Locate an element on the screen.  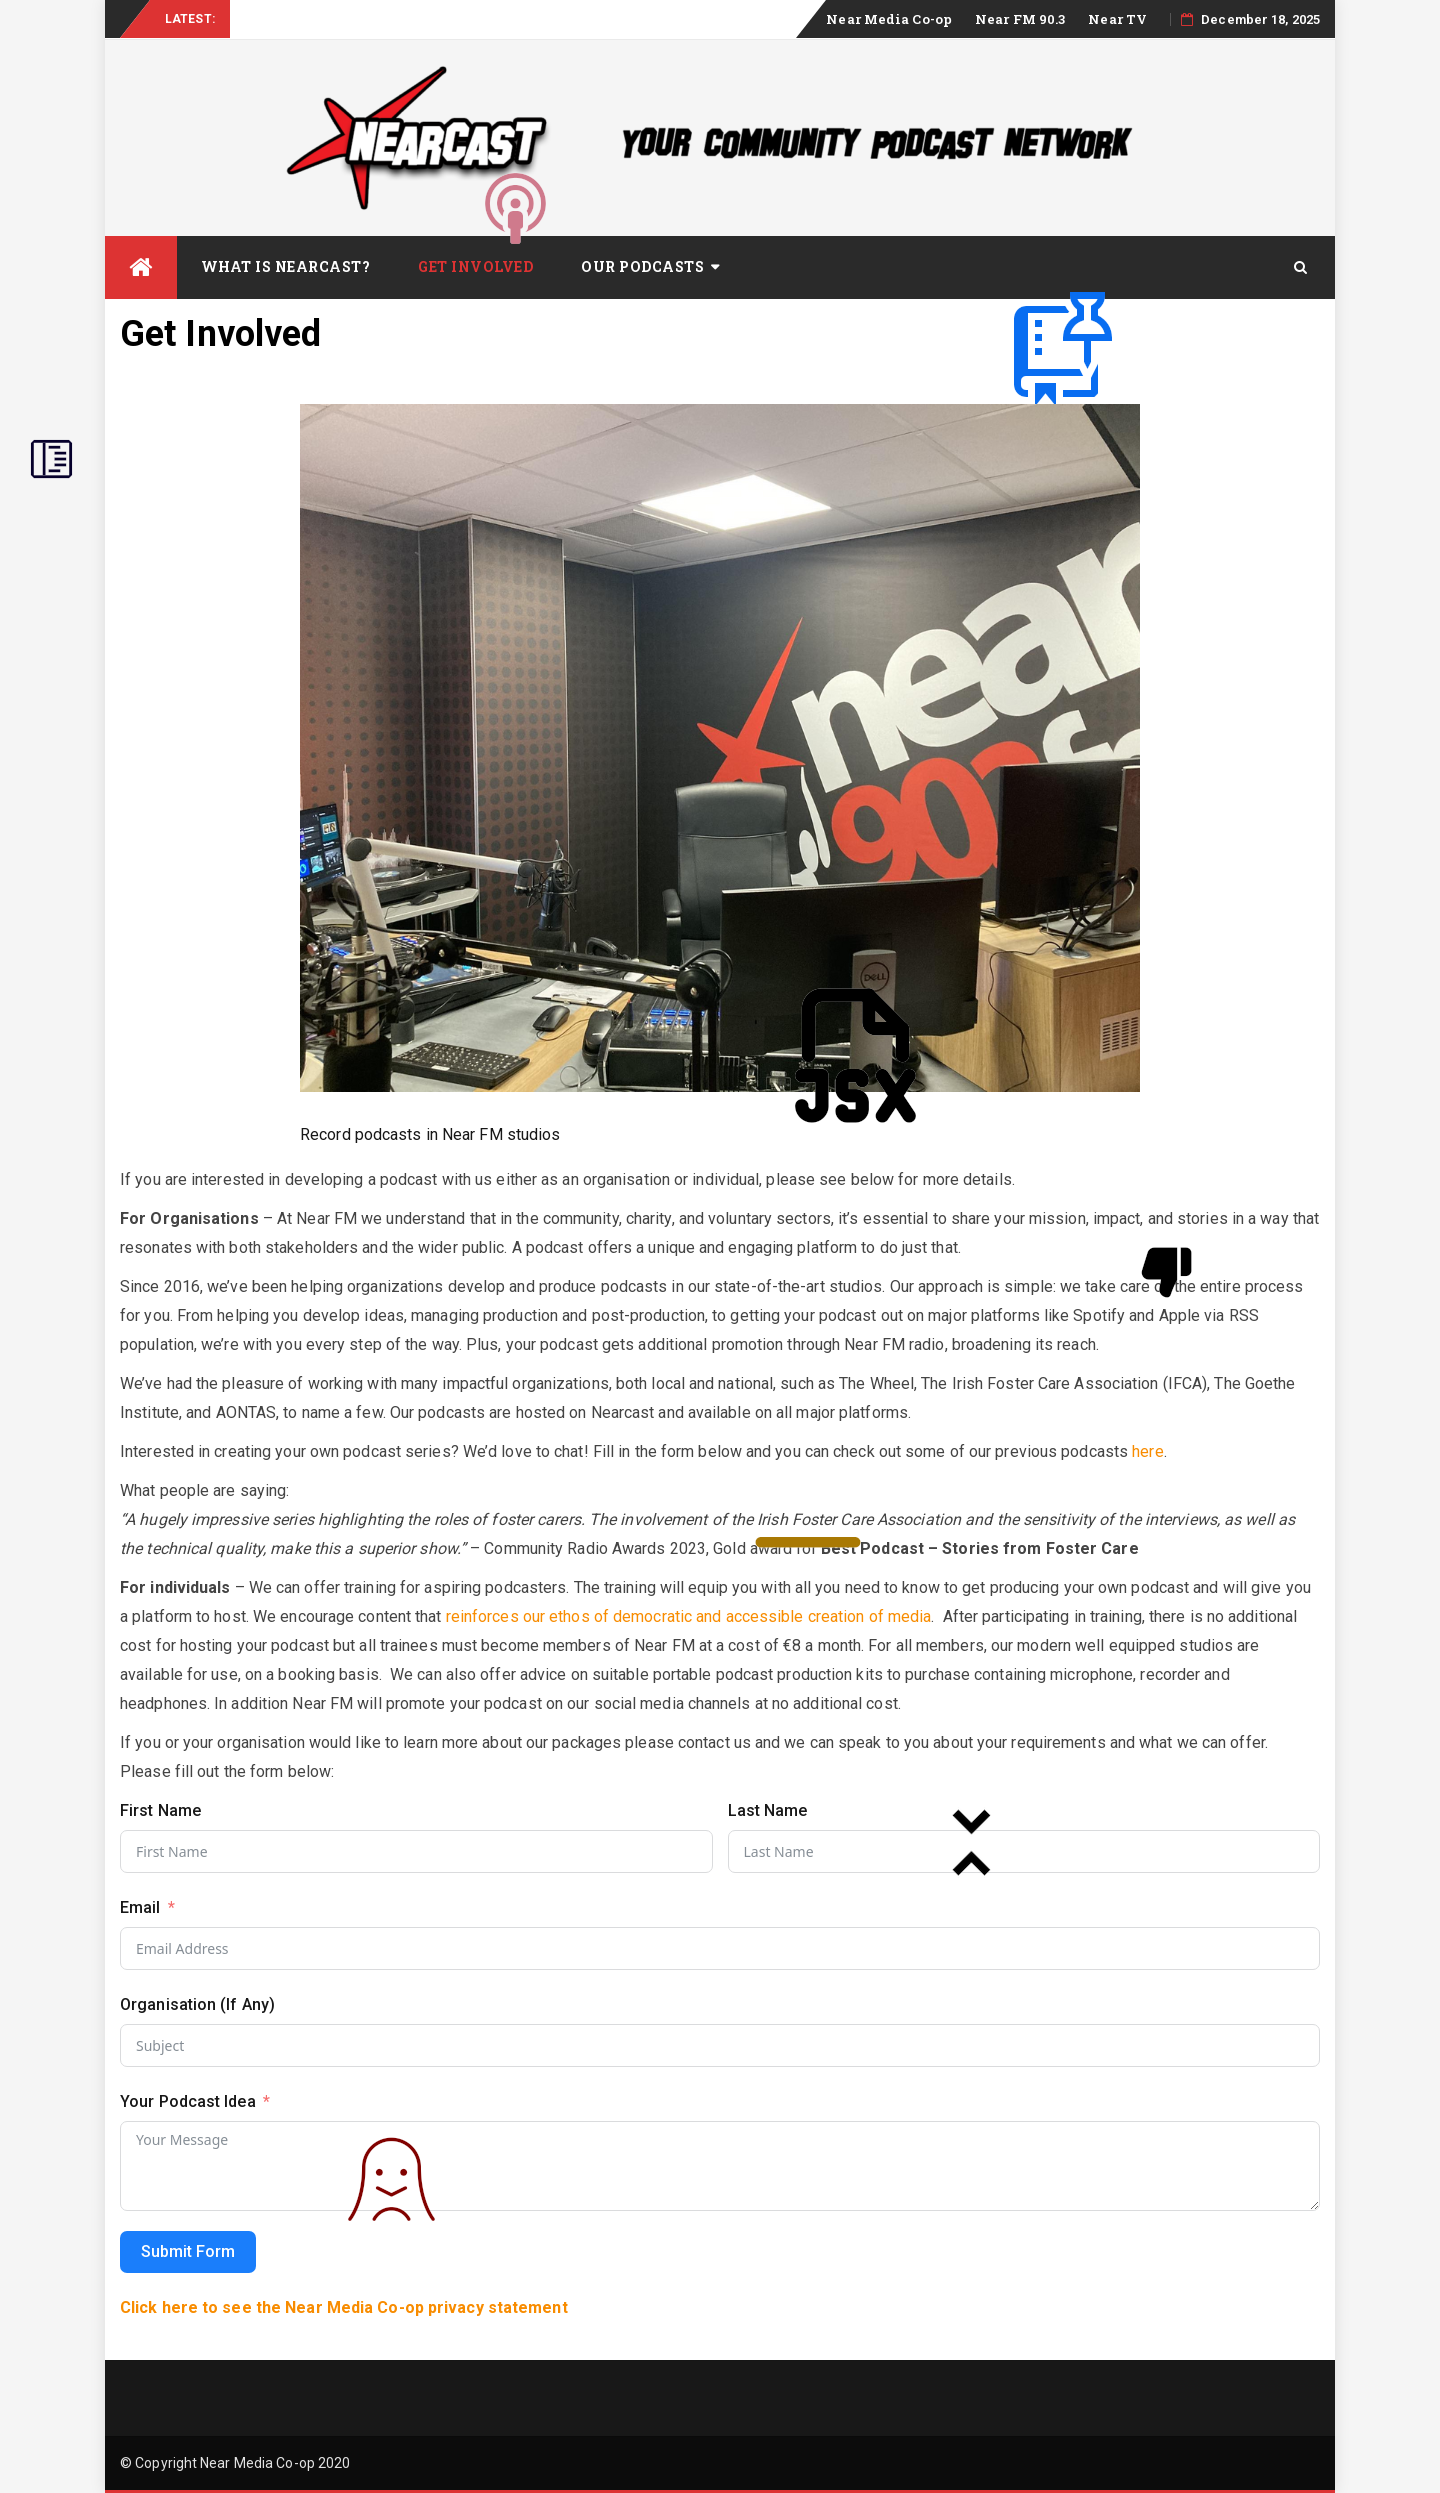
indicates a JSX file type is located at coordinates (855, 1055).